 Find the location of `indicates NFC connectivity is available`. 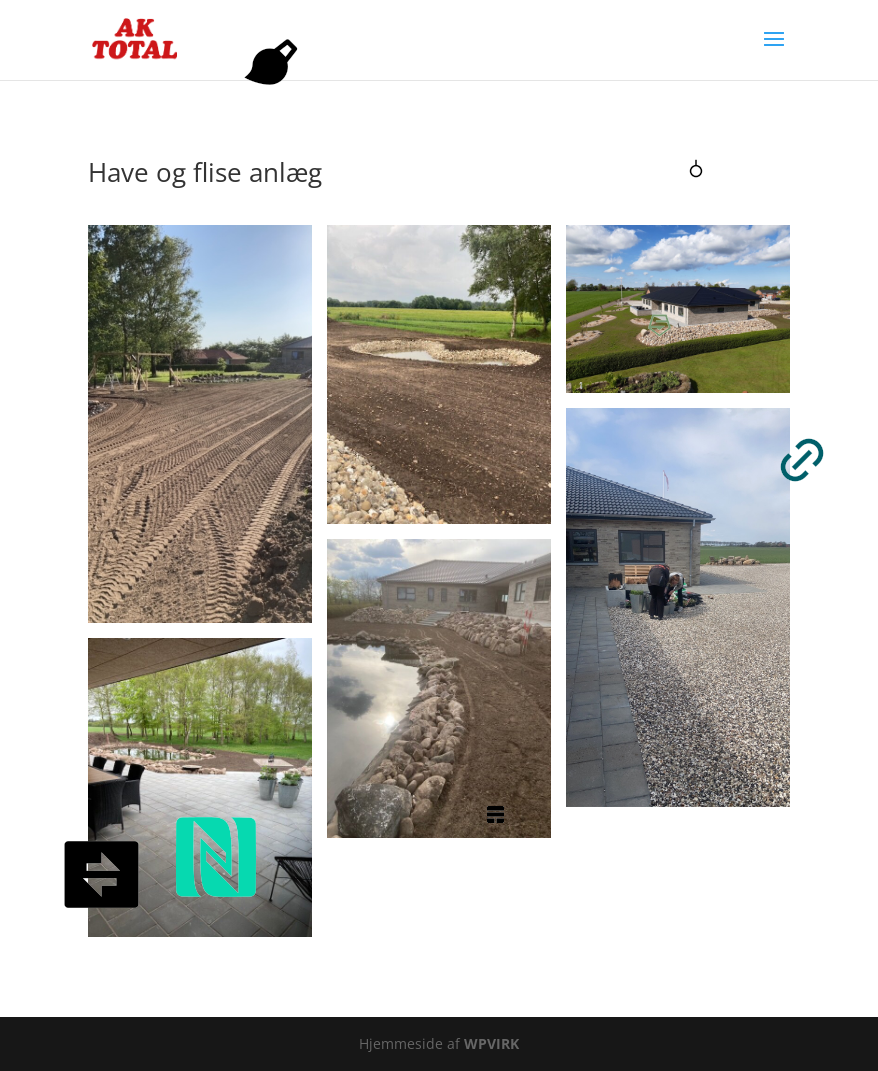

indicates NFC connectivity is available is located at coordinates (216, 857).